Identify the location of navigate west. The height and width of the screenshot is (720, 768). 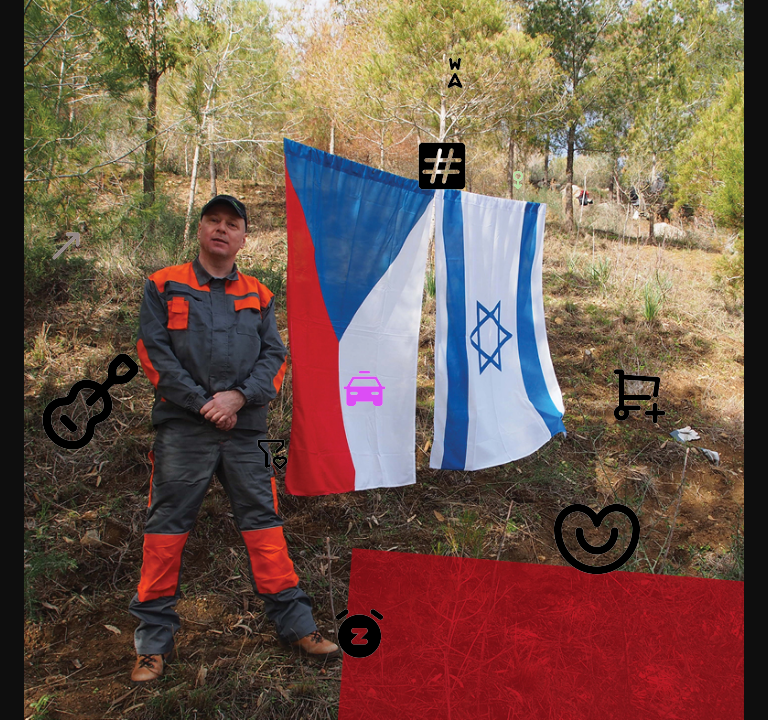
(455, 73).